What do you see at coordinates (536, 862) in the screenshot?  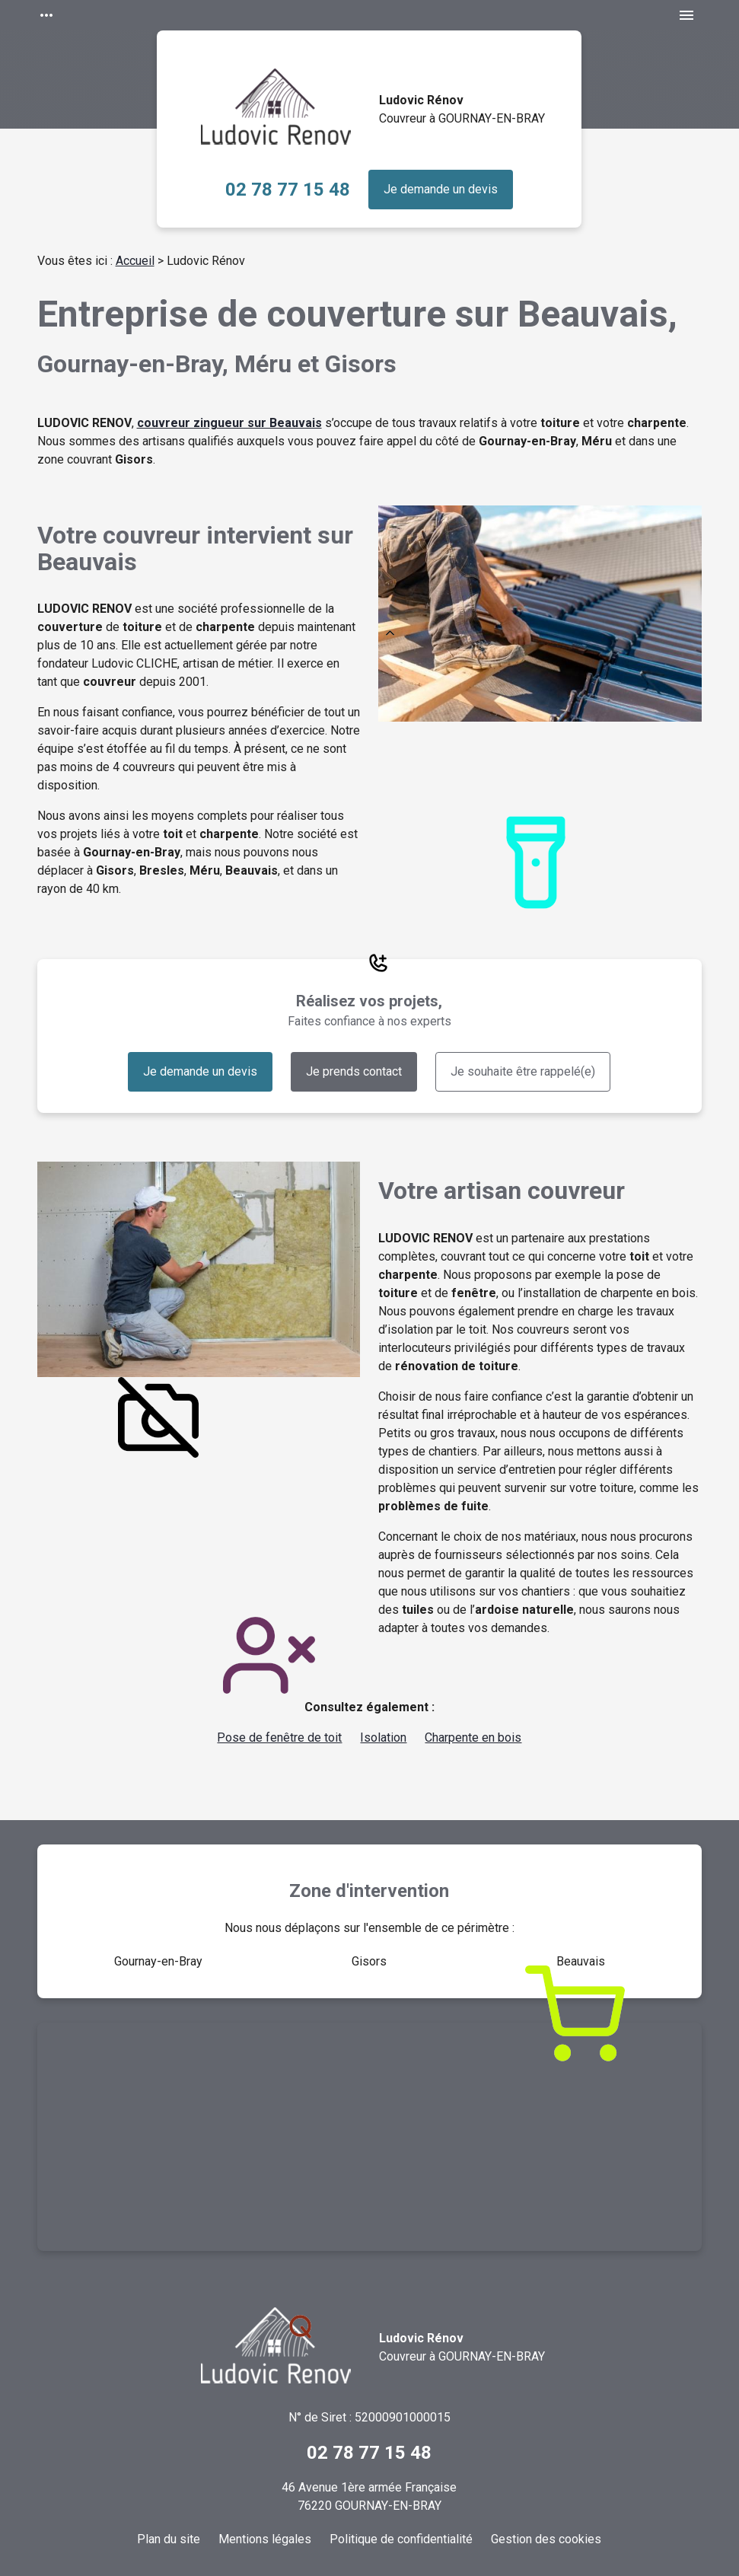 I see `turn on device flashlight` at bounding box center [536, 862].